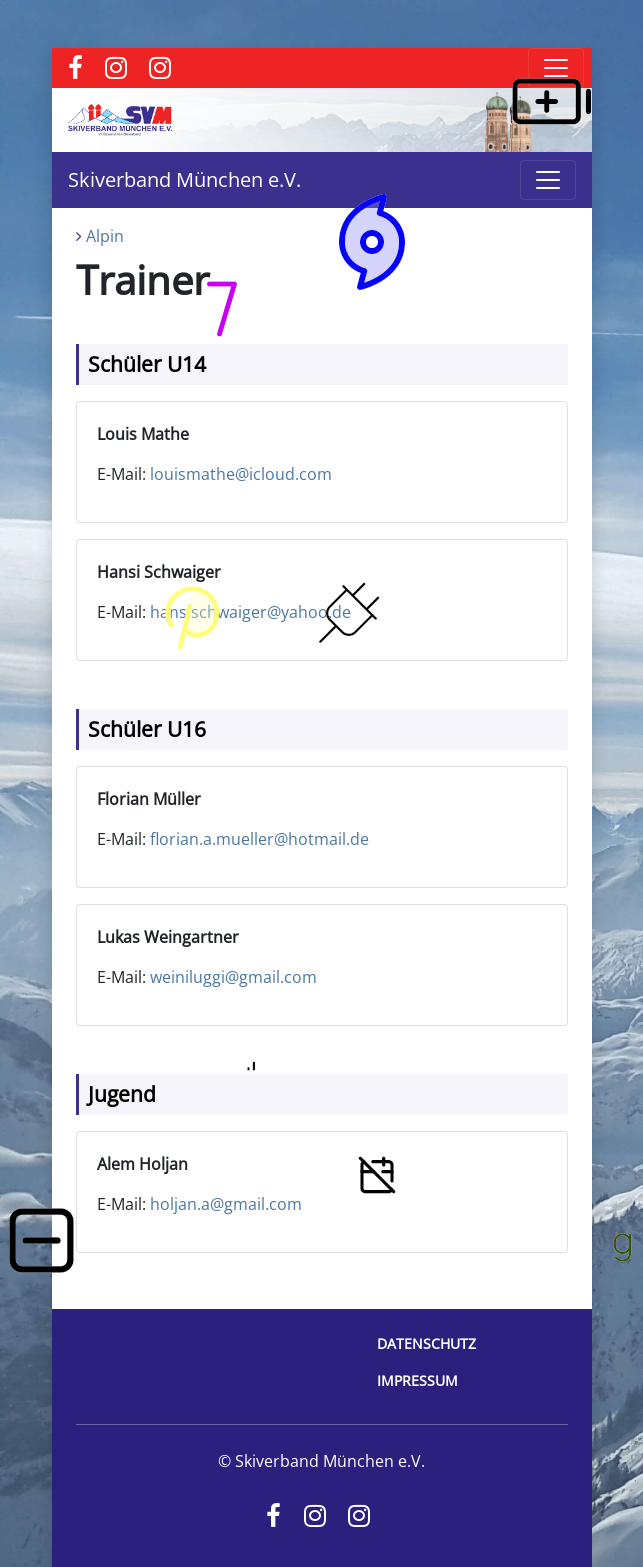 The image size is (643, 1567). I want to click on open goodreads app or profile, so click(622, 1247).